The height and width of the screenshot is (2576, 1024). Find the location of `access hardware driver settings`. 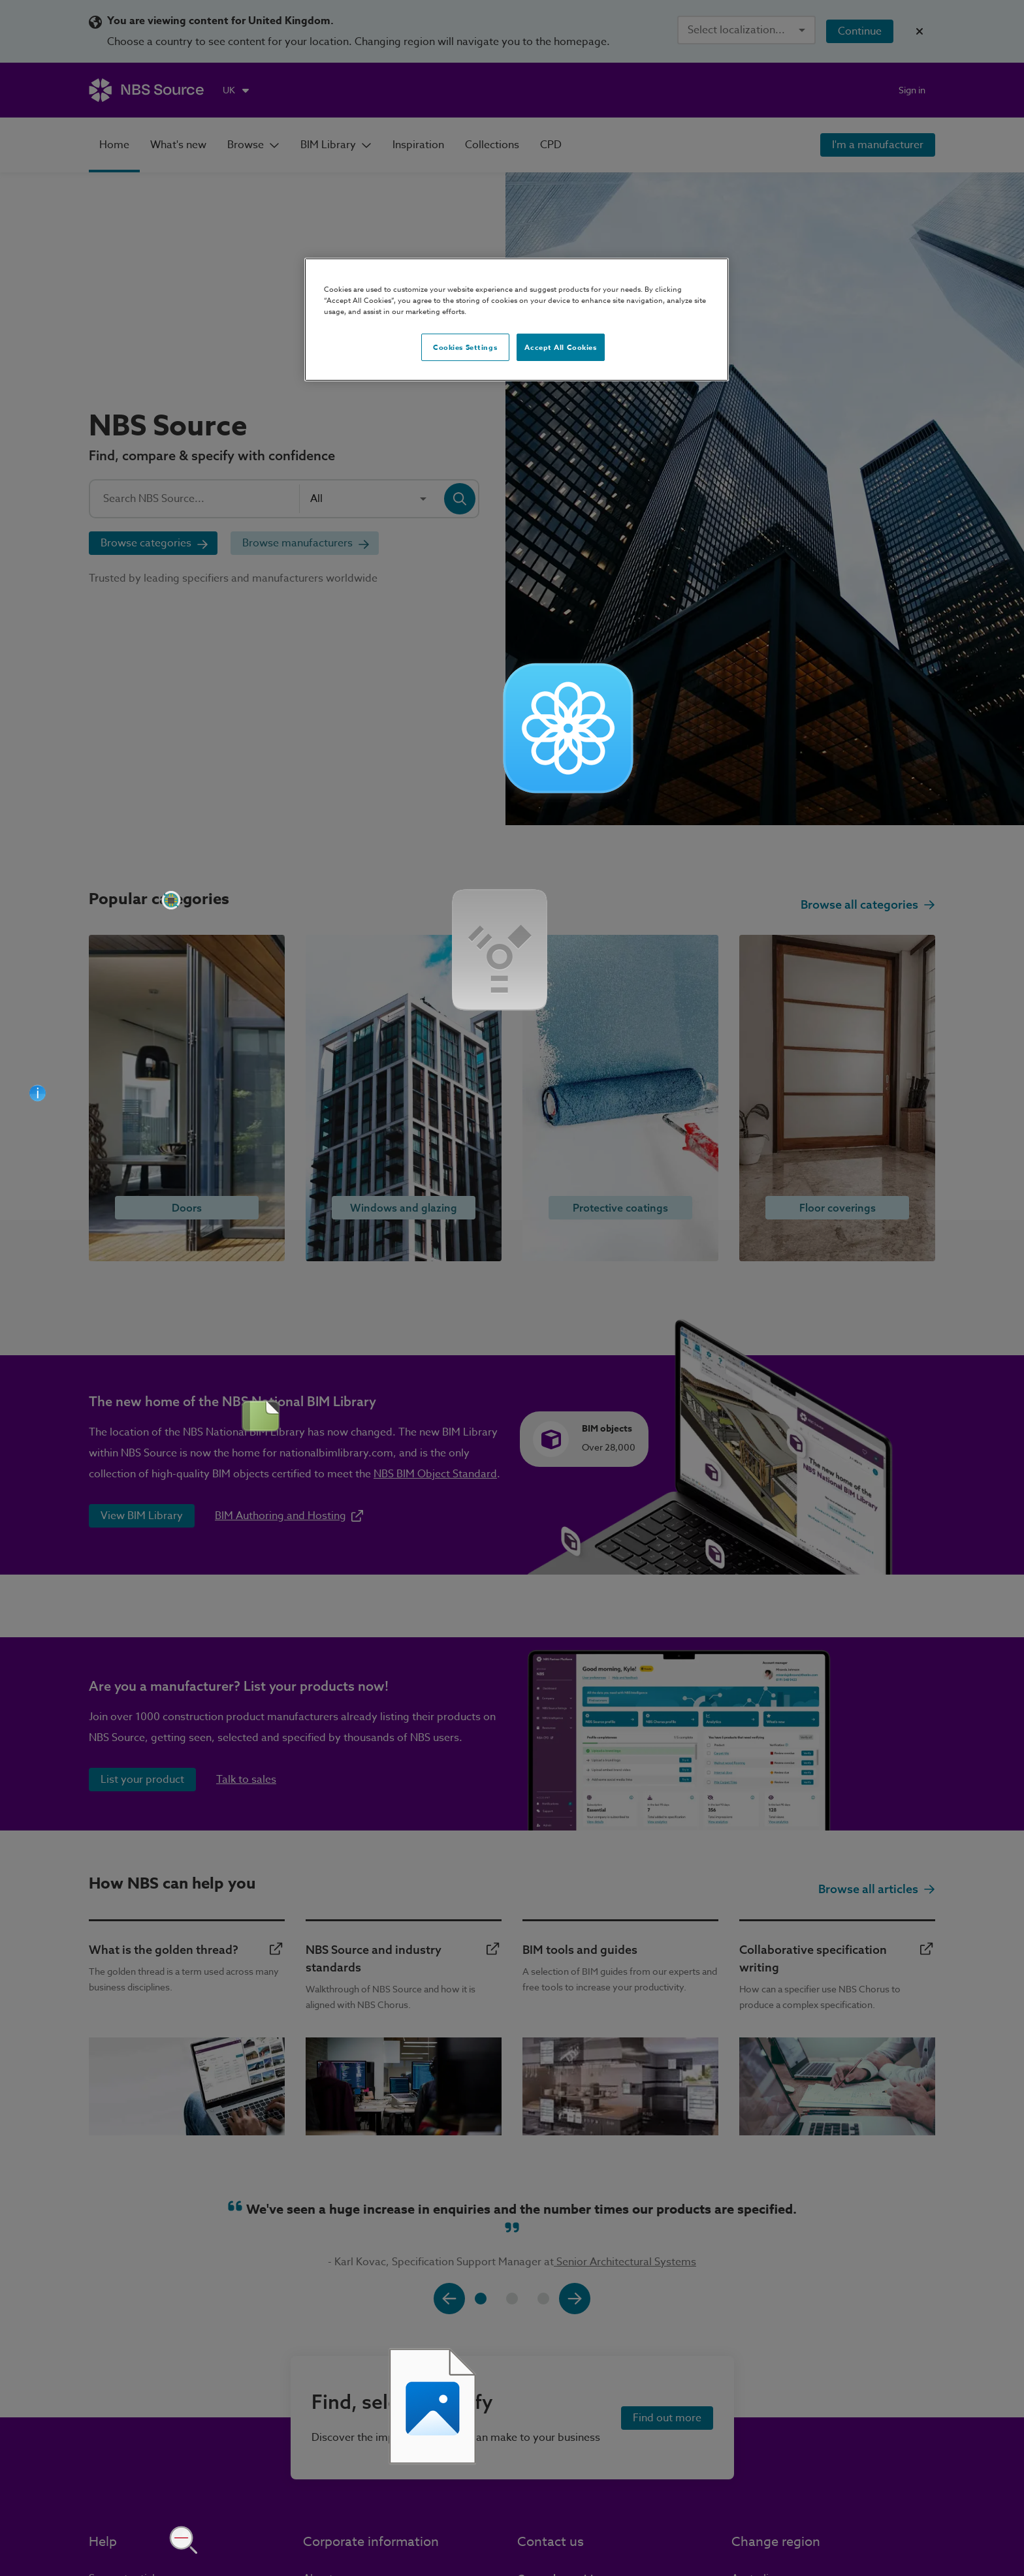

access hardware driver settings is located at coordinates (171, 900).